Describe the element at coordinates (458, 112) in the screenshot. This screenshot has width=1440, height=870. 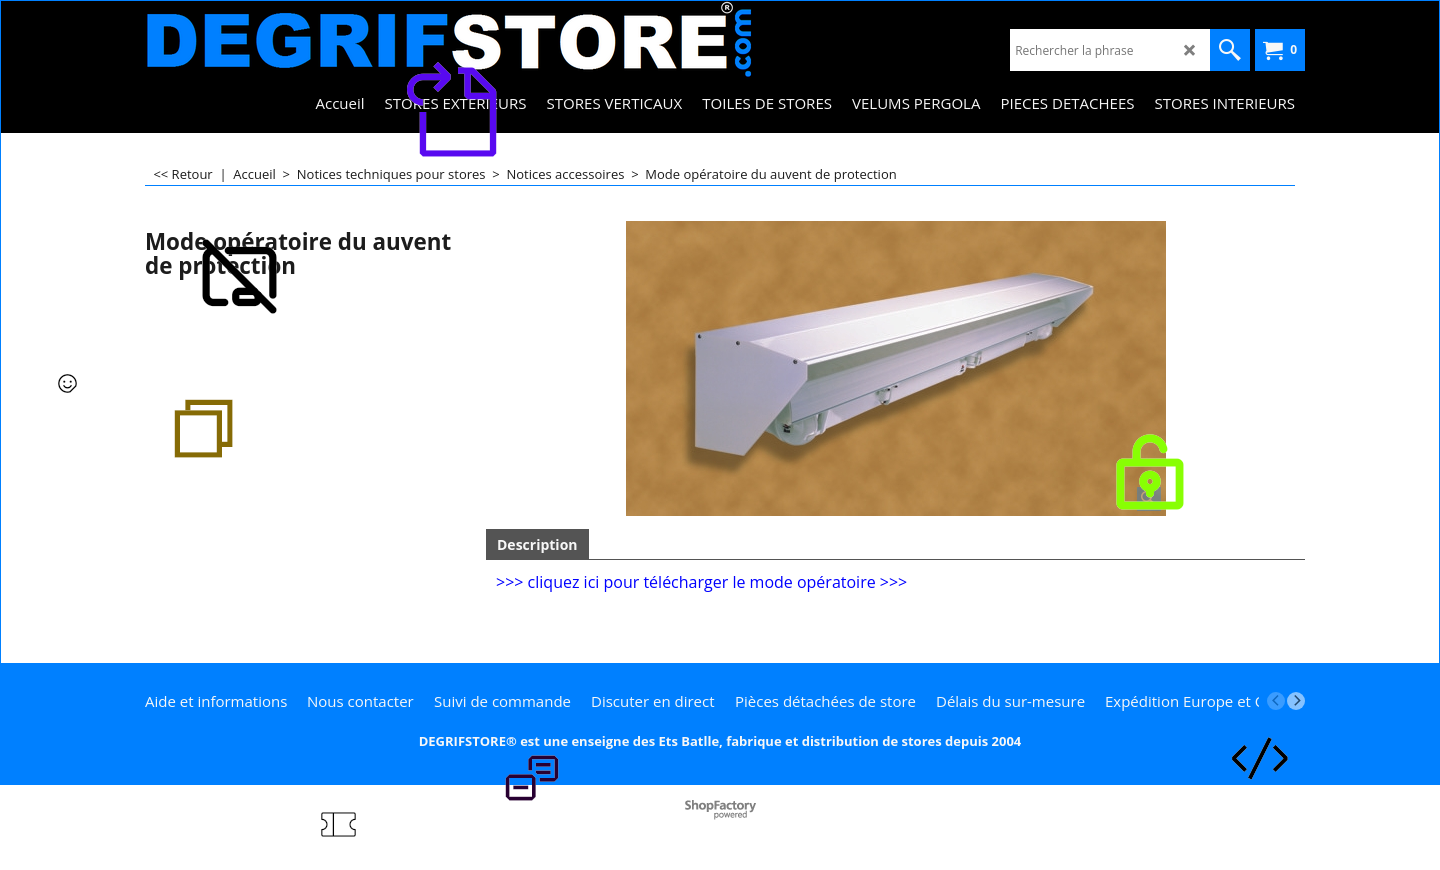
I see `go to file or navigate to a specific file` at that location.